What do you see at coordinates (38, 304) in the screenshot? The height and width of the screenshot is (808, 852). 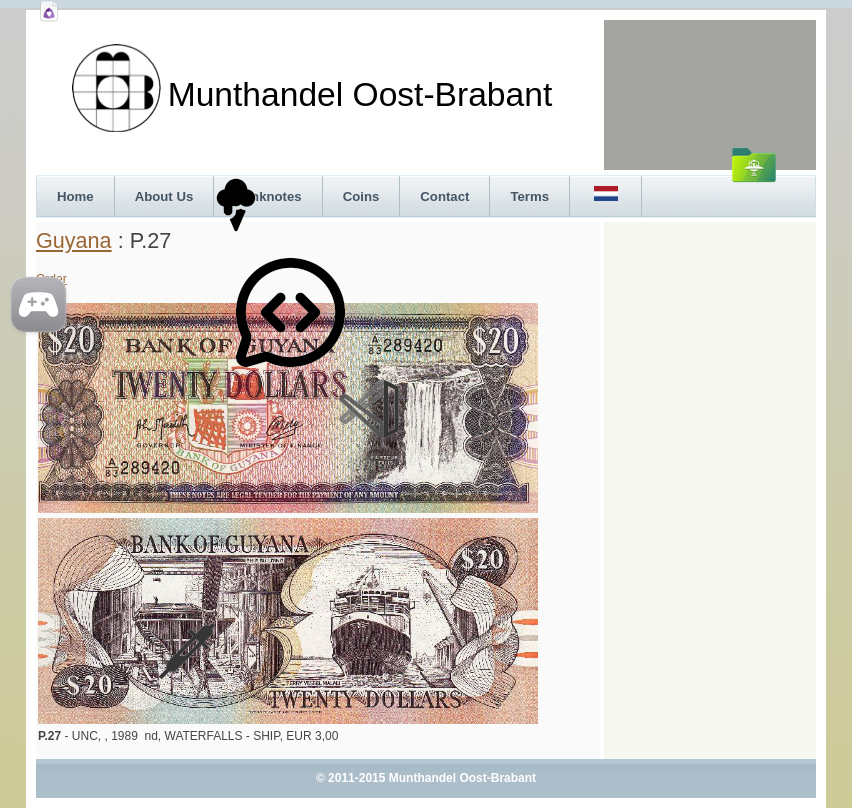 I see `open games folder or category` at bounding box center [38, 304].